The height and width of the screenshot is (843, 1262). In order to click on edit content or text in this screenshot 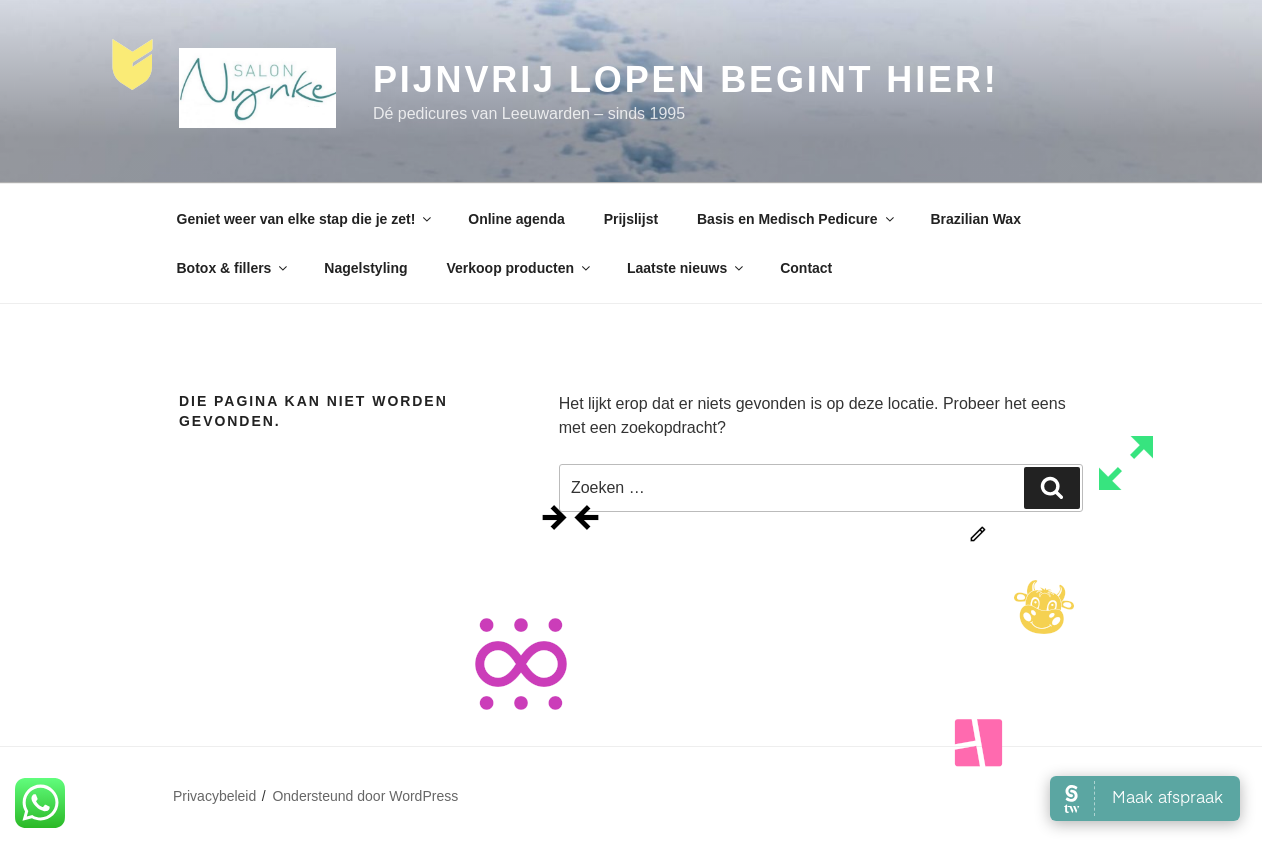, I will do `click(978, 534)`.